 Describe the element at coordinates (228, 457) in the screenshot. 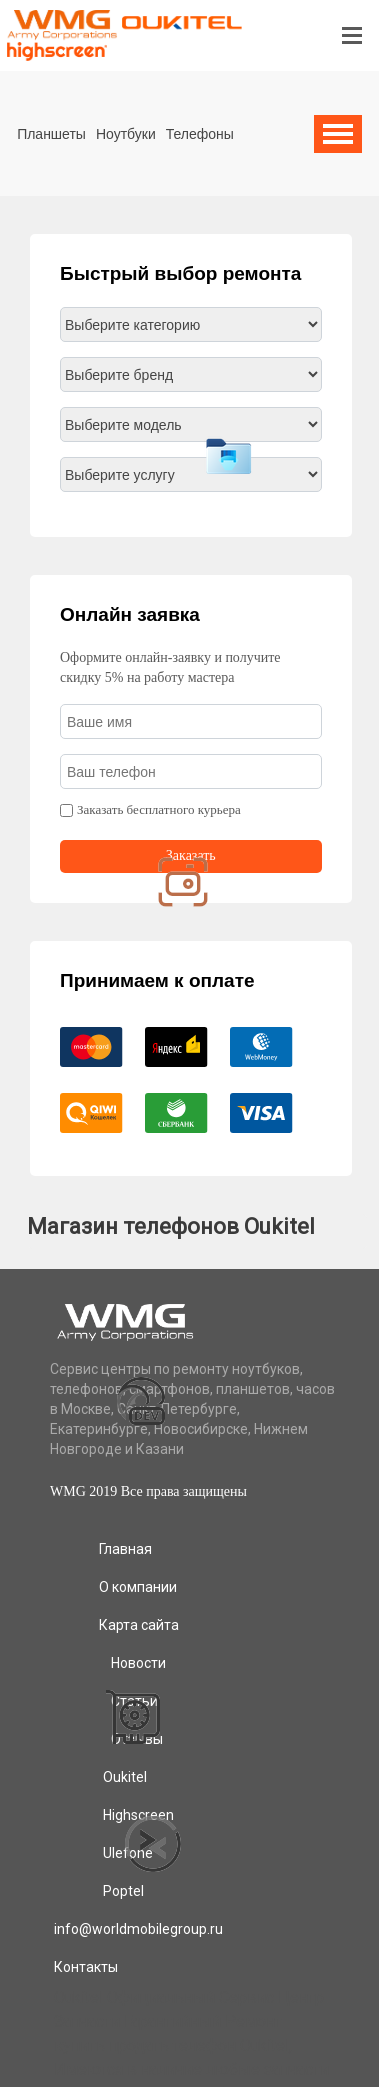

I see `open microsoft warehouse management files` at that location.